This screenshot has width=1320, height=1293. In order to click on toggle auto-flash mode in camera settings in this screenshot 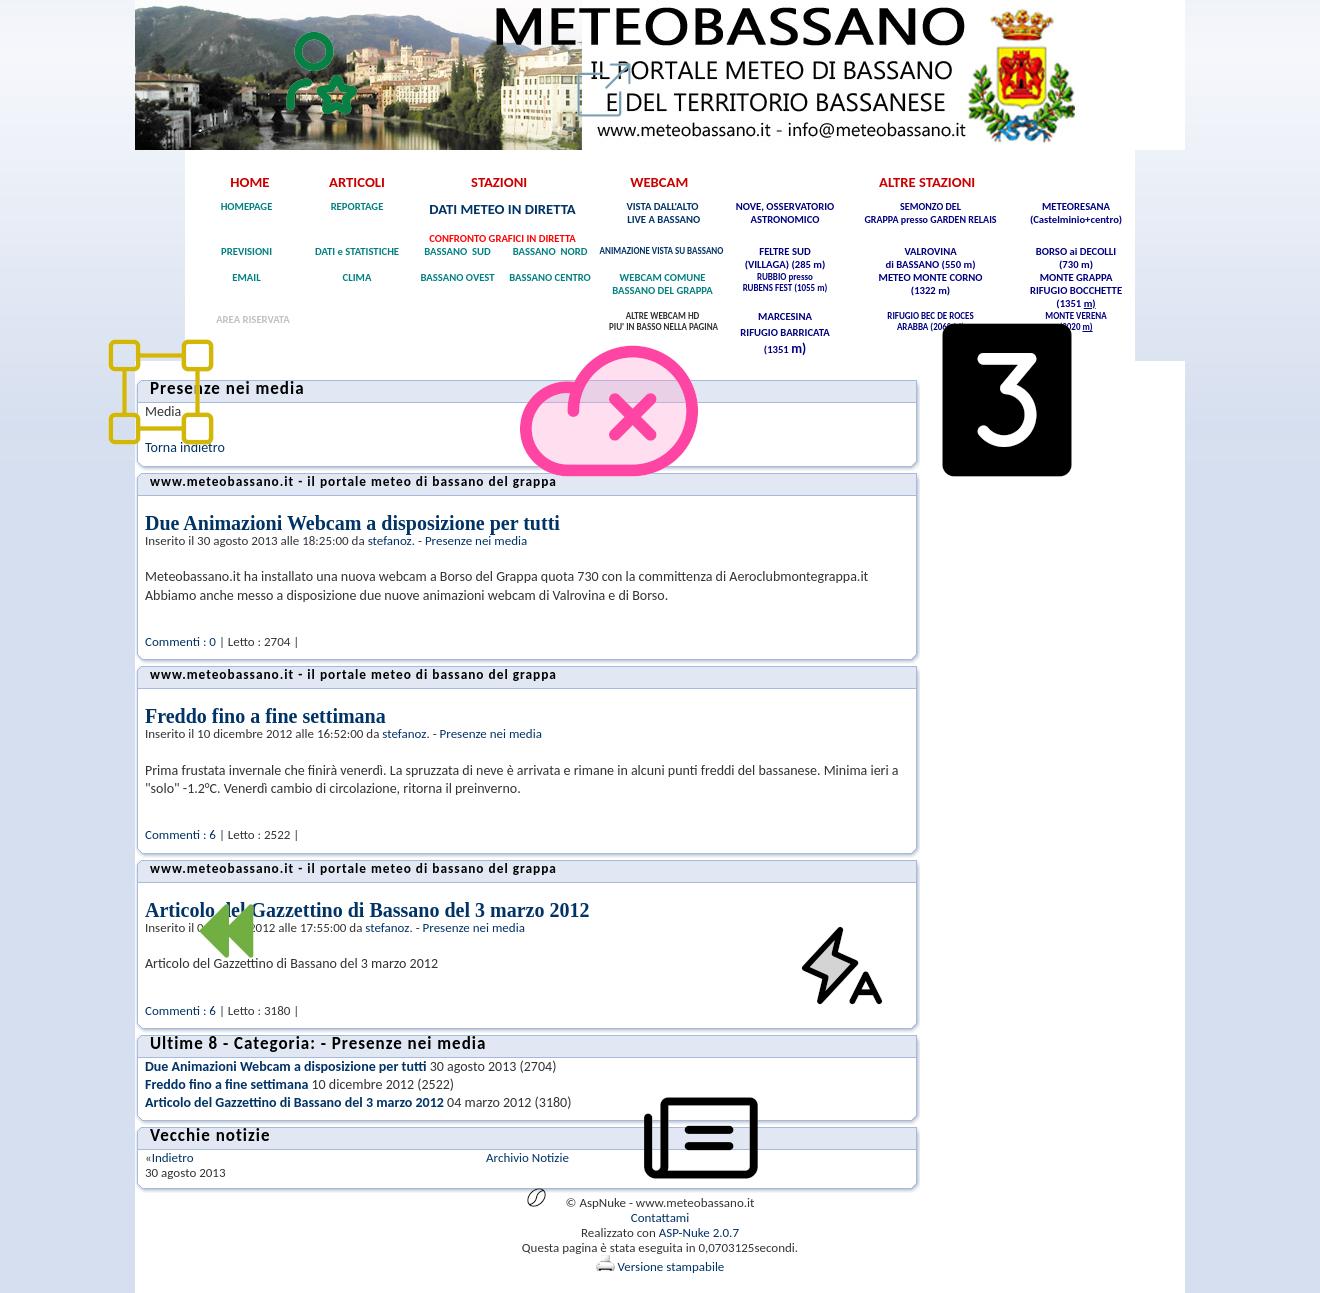, I will do `click(840, 968)`.